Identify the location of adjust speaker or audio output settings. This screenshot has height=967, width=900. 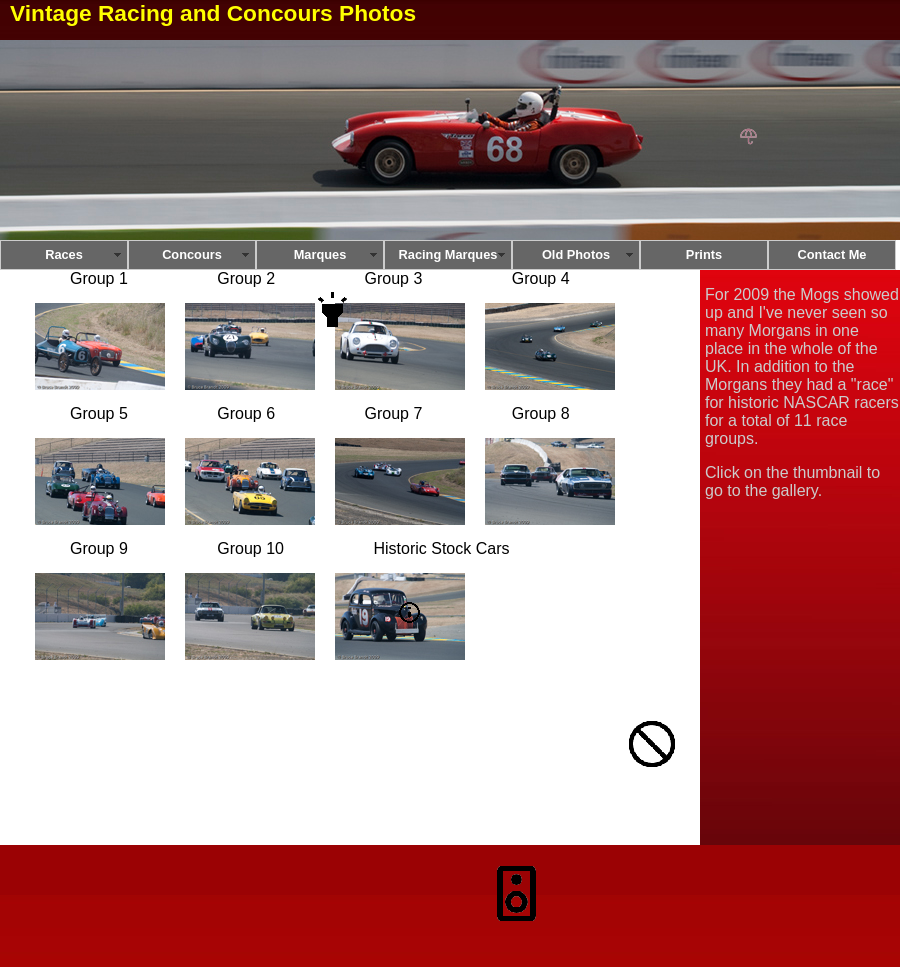
(516, 893).